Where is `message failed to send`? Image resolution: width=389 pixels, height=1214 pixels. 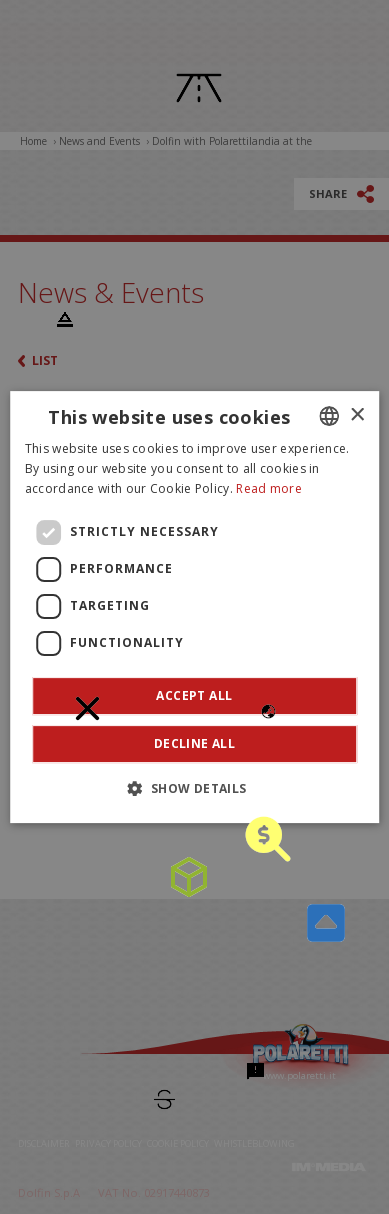
message failed to send is located at coordinates (255, 1071).